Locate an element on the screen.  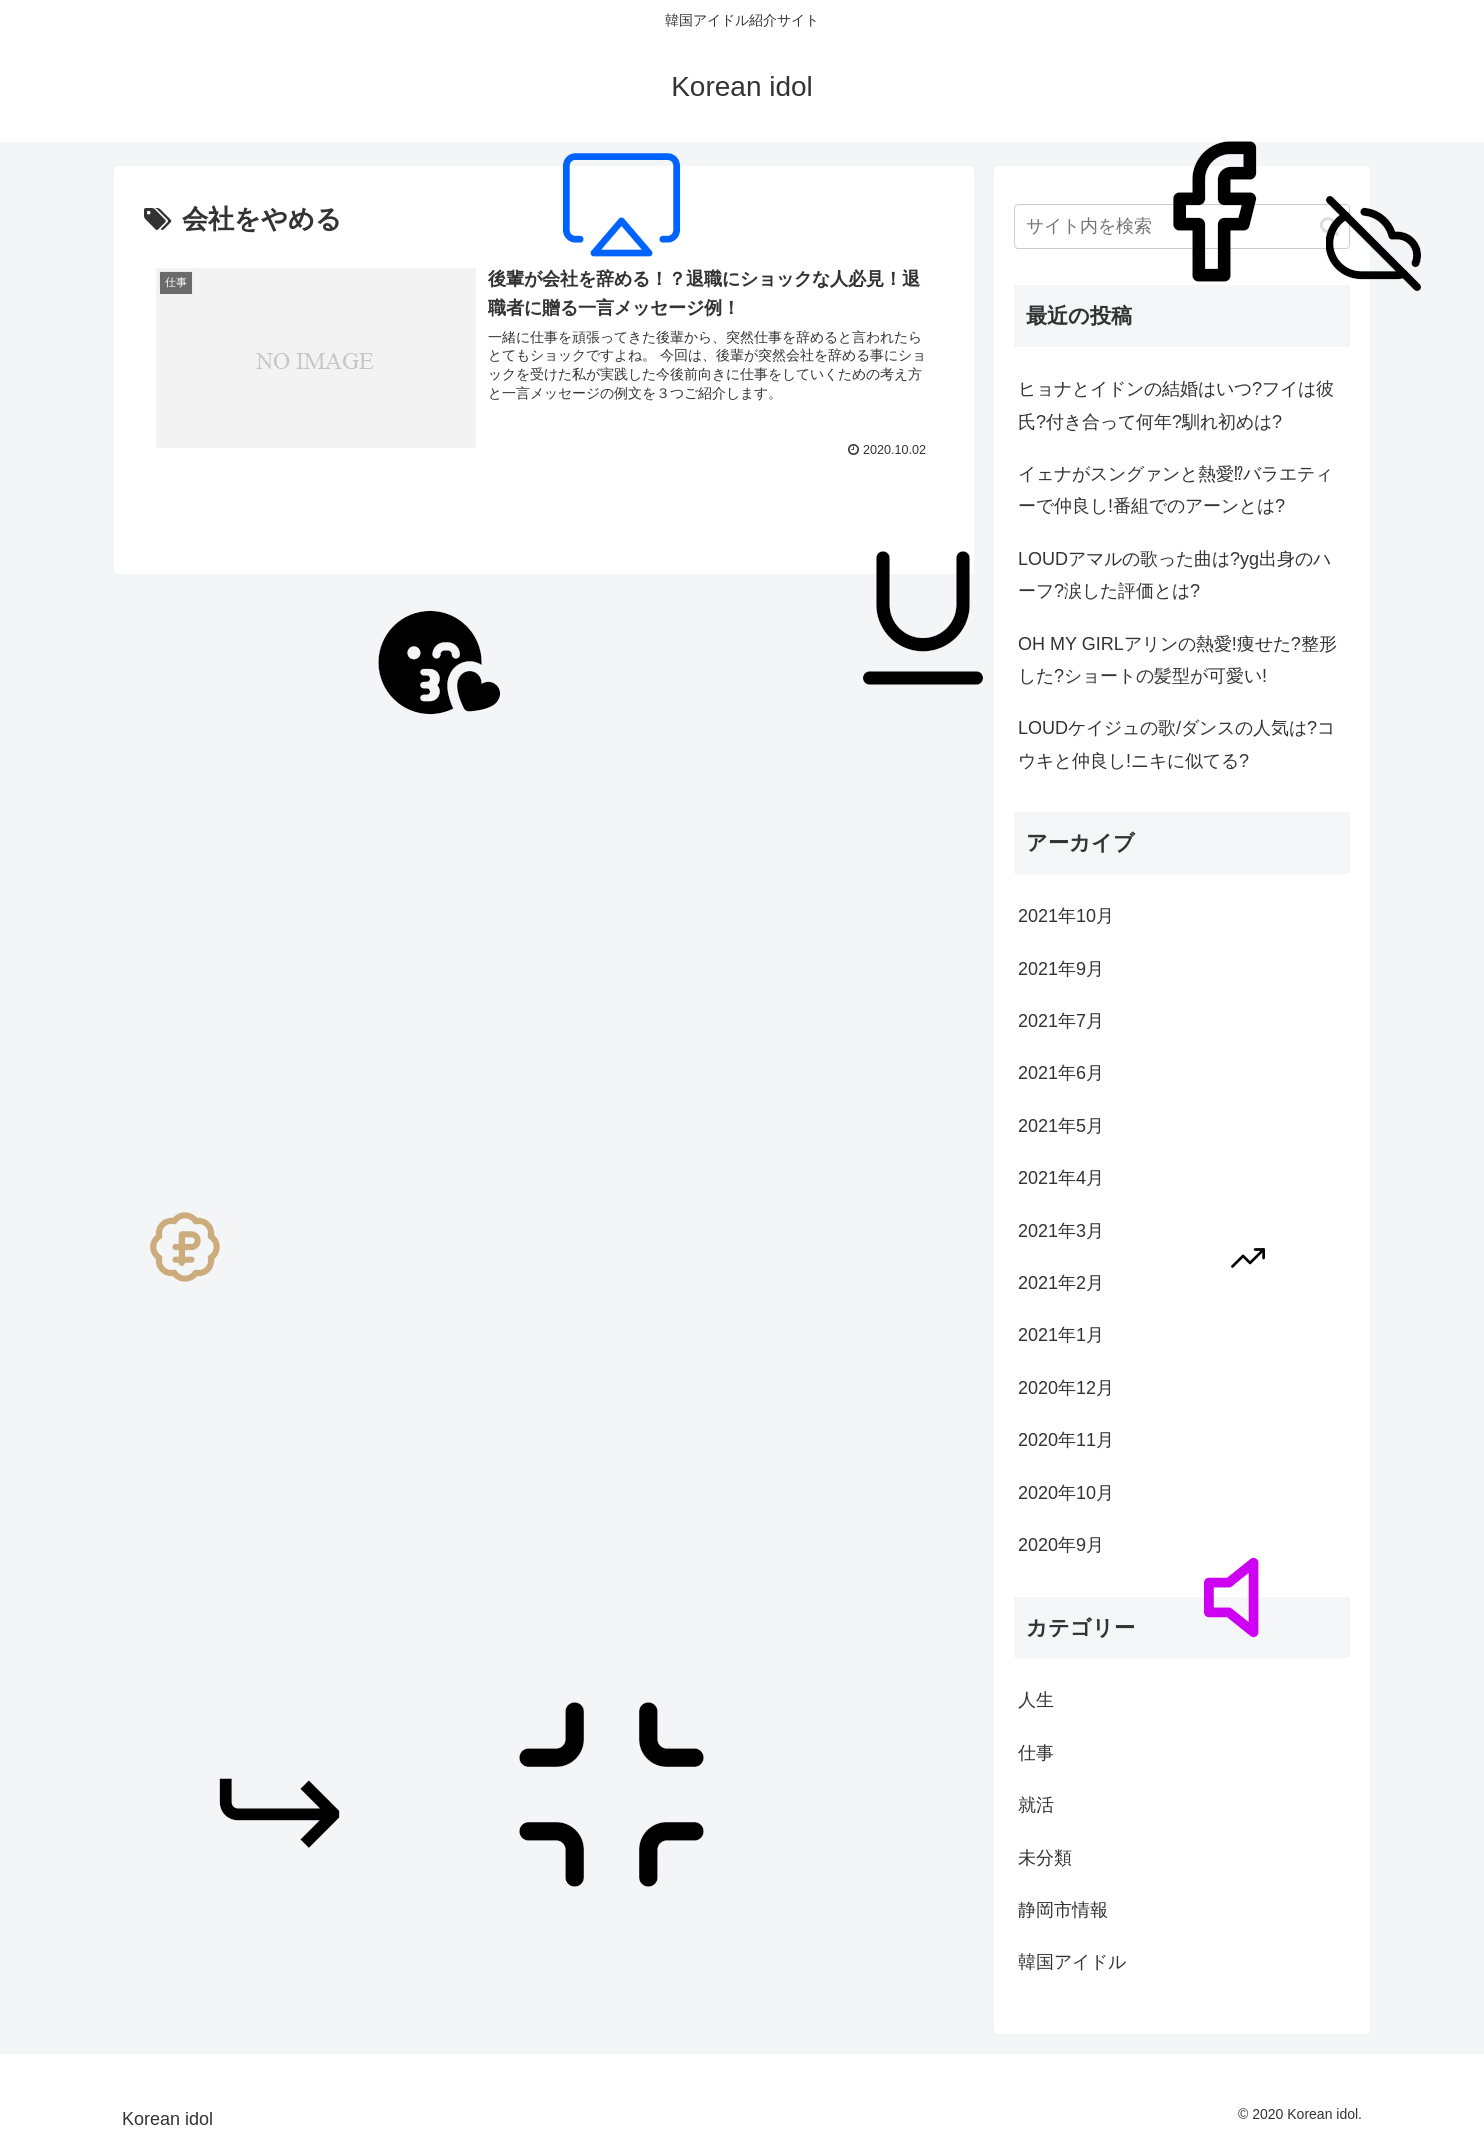
send a kiss or flirty reaction is located at coordinates (436, 662).